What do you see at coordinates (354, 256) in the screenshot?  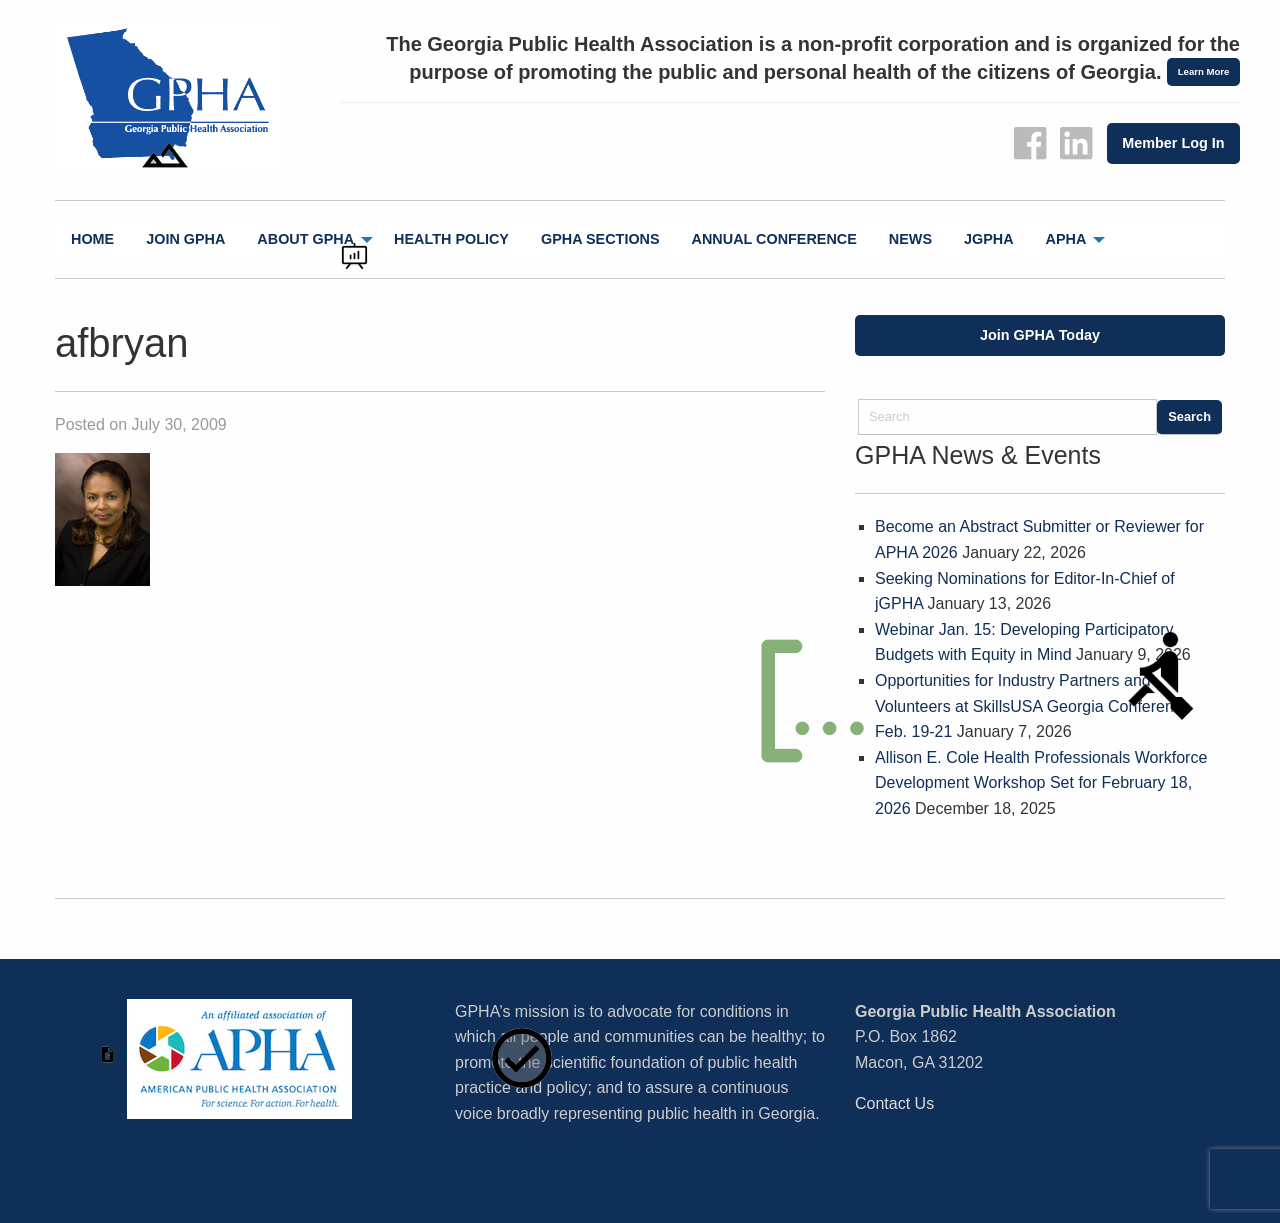 I see `view presentation with charts` at bounding box center [354, 256].